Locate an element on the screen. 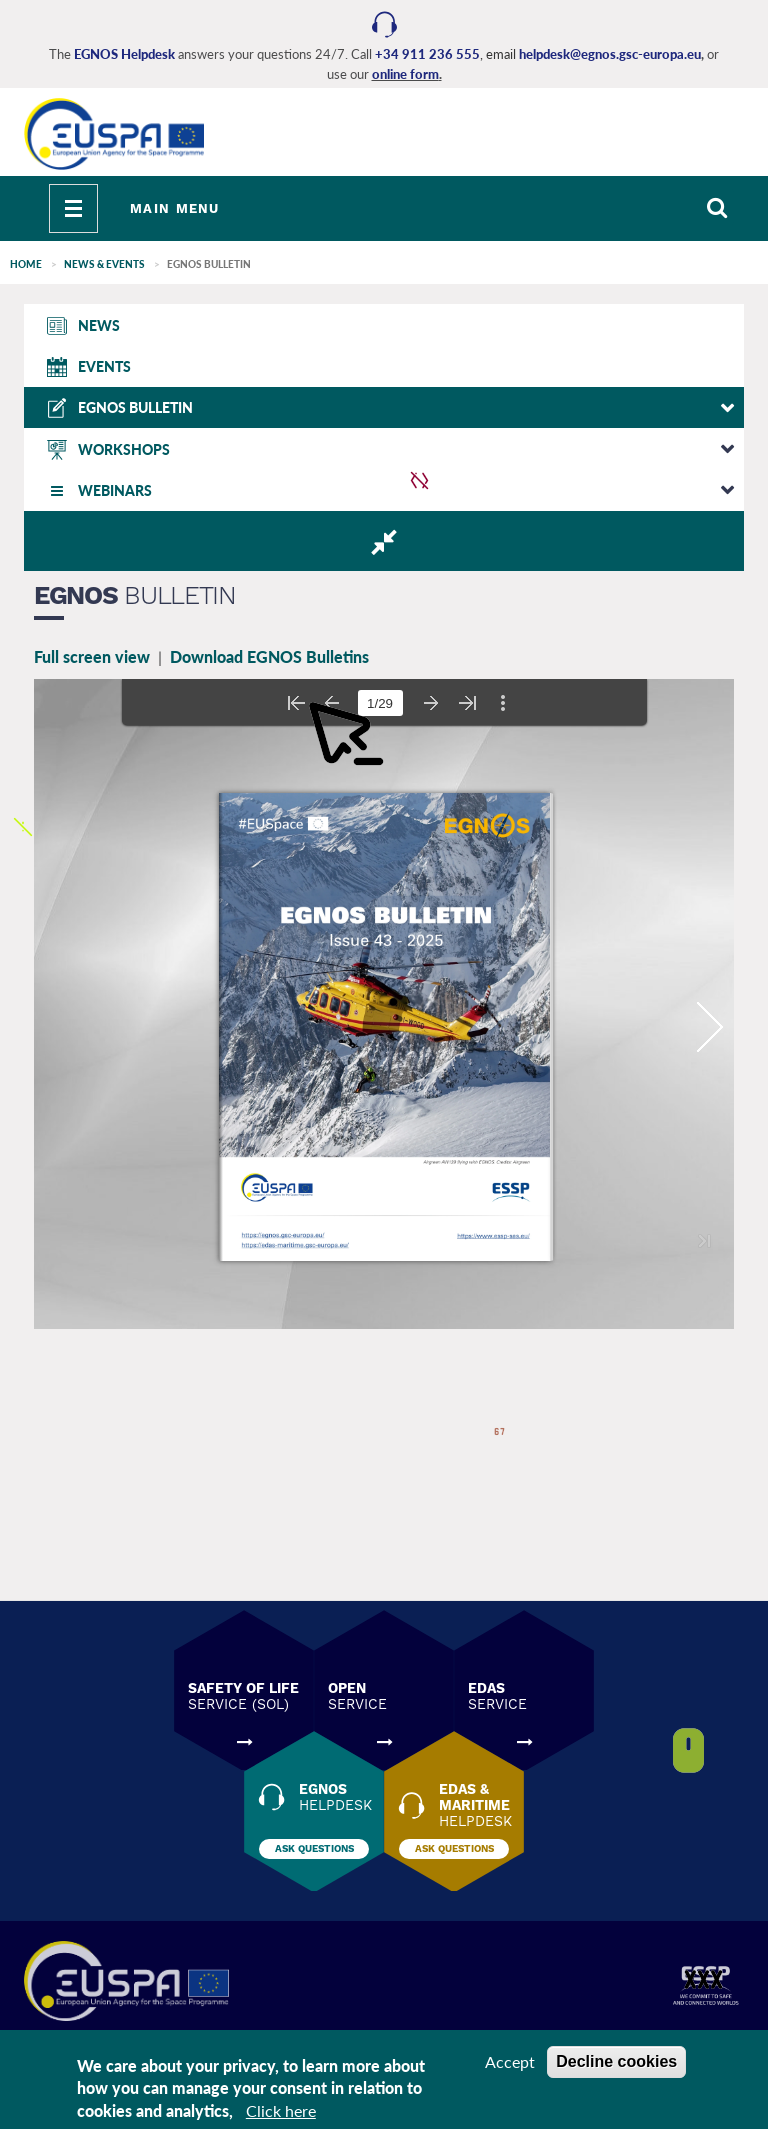 This screenshot has width=768, height=2129. displays the number 67 as a label or identifier is located at coordinates (499, 1431).